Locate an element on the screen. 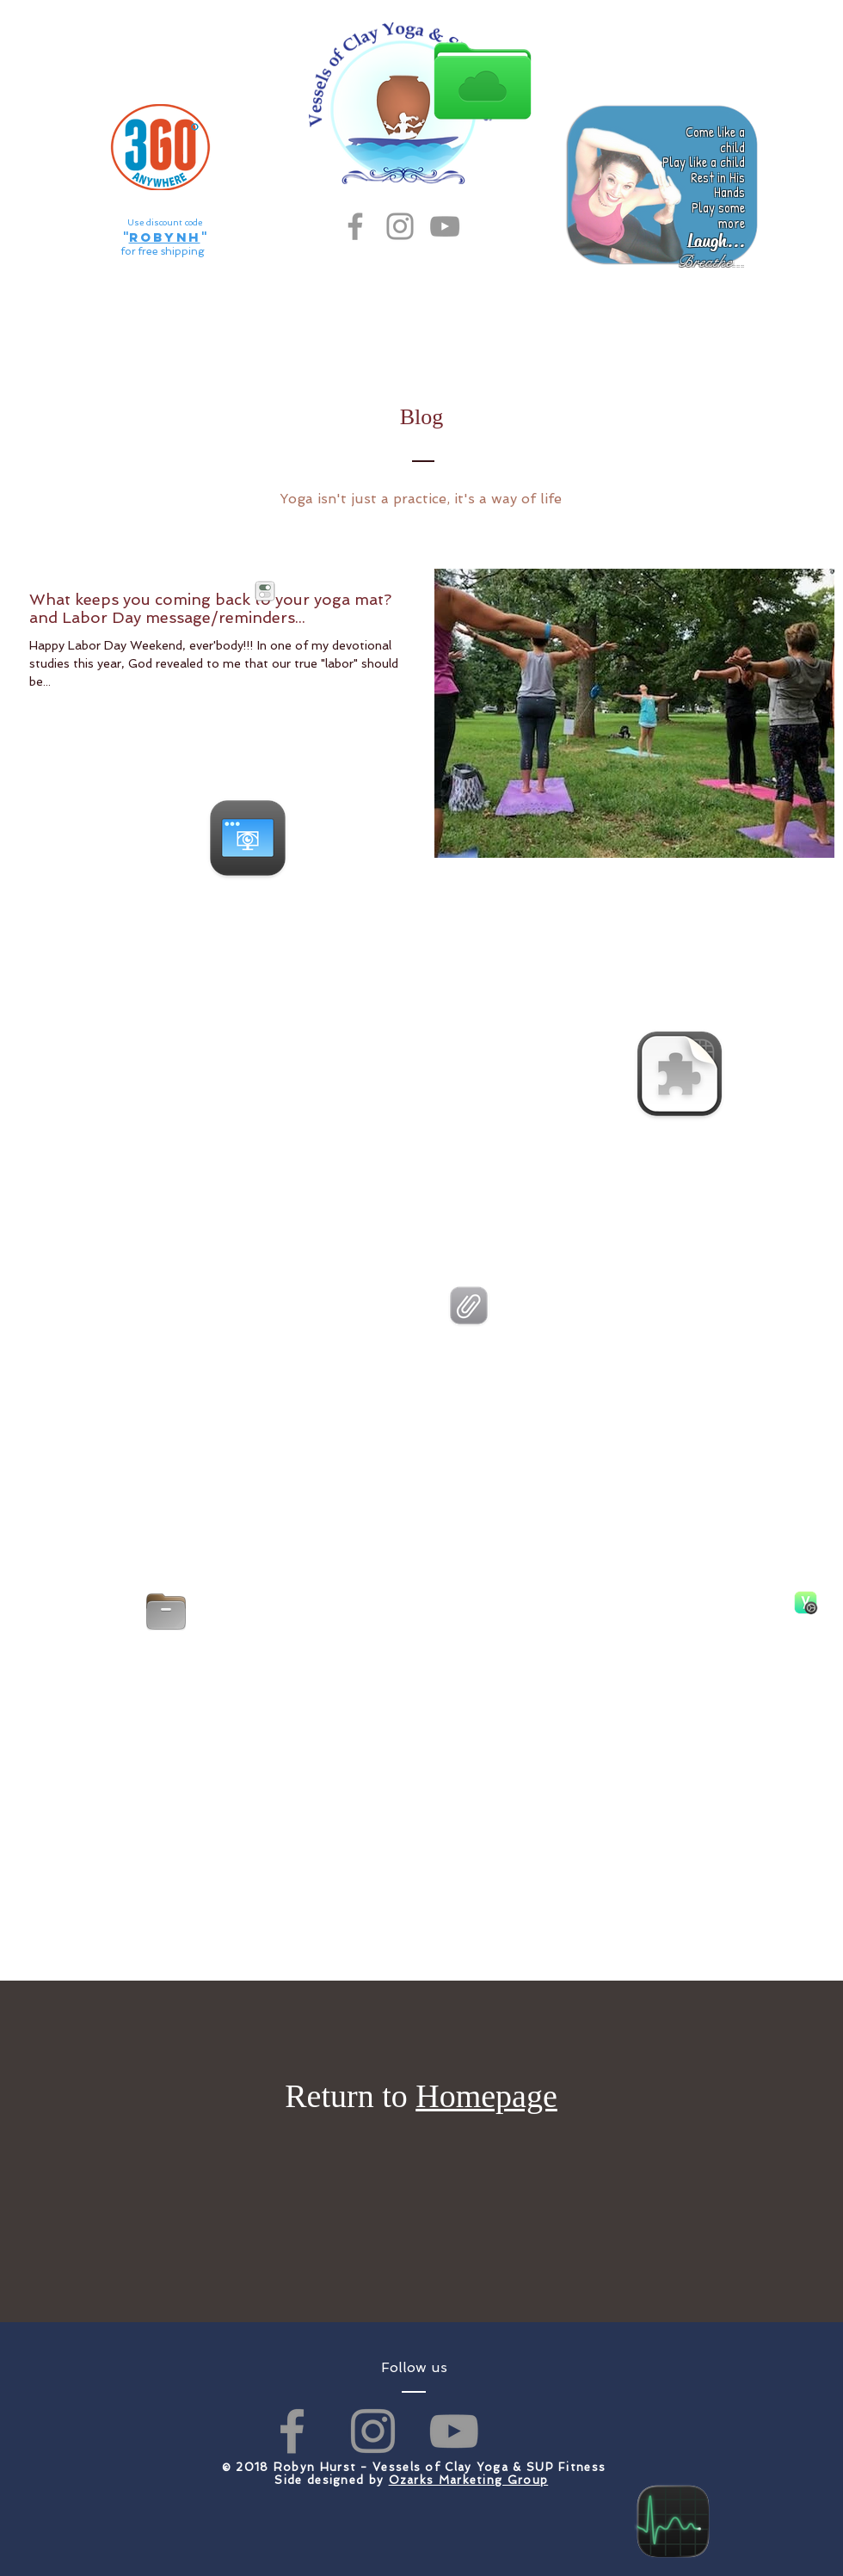 The image size is (843, 2576). open libreoffice templates is located at coordinates (680, 1074).